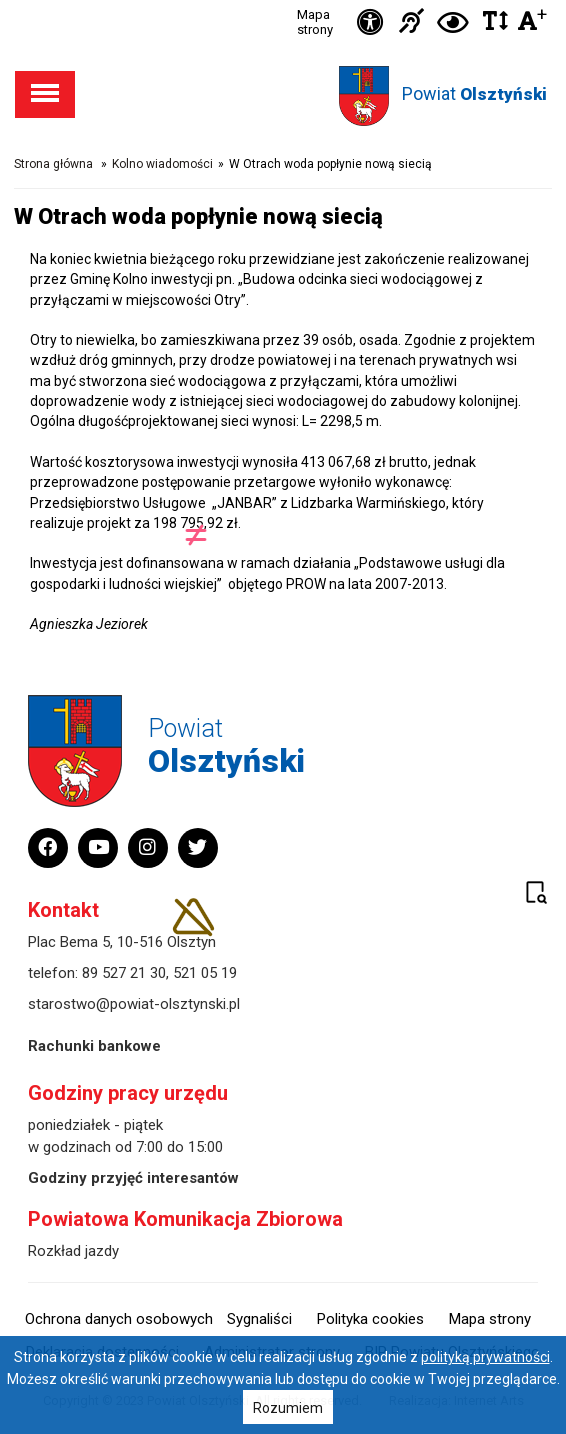 The image size is (566, 1434). I want to click on indicates values are not equal or mismatched, so click(196, 535).